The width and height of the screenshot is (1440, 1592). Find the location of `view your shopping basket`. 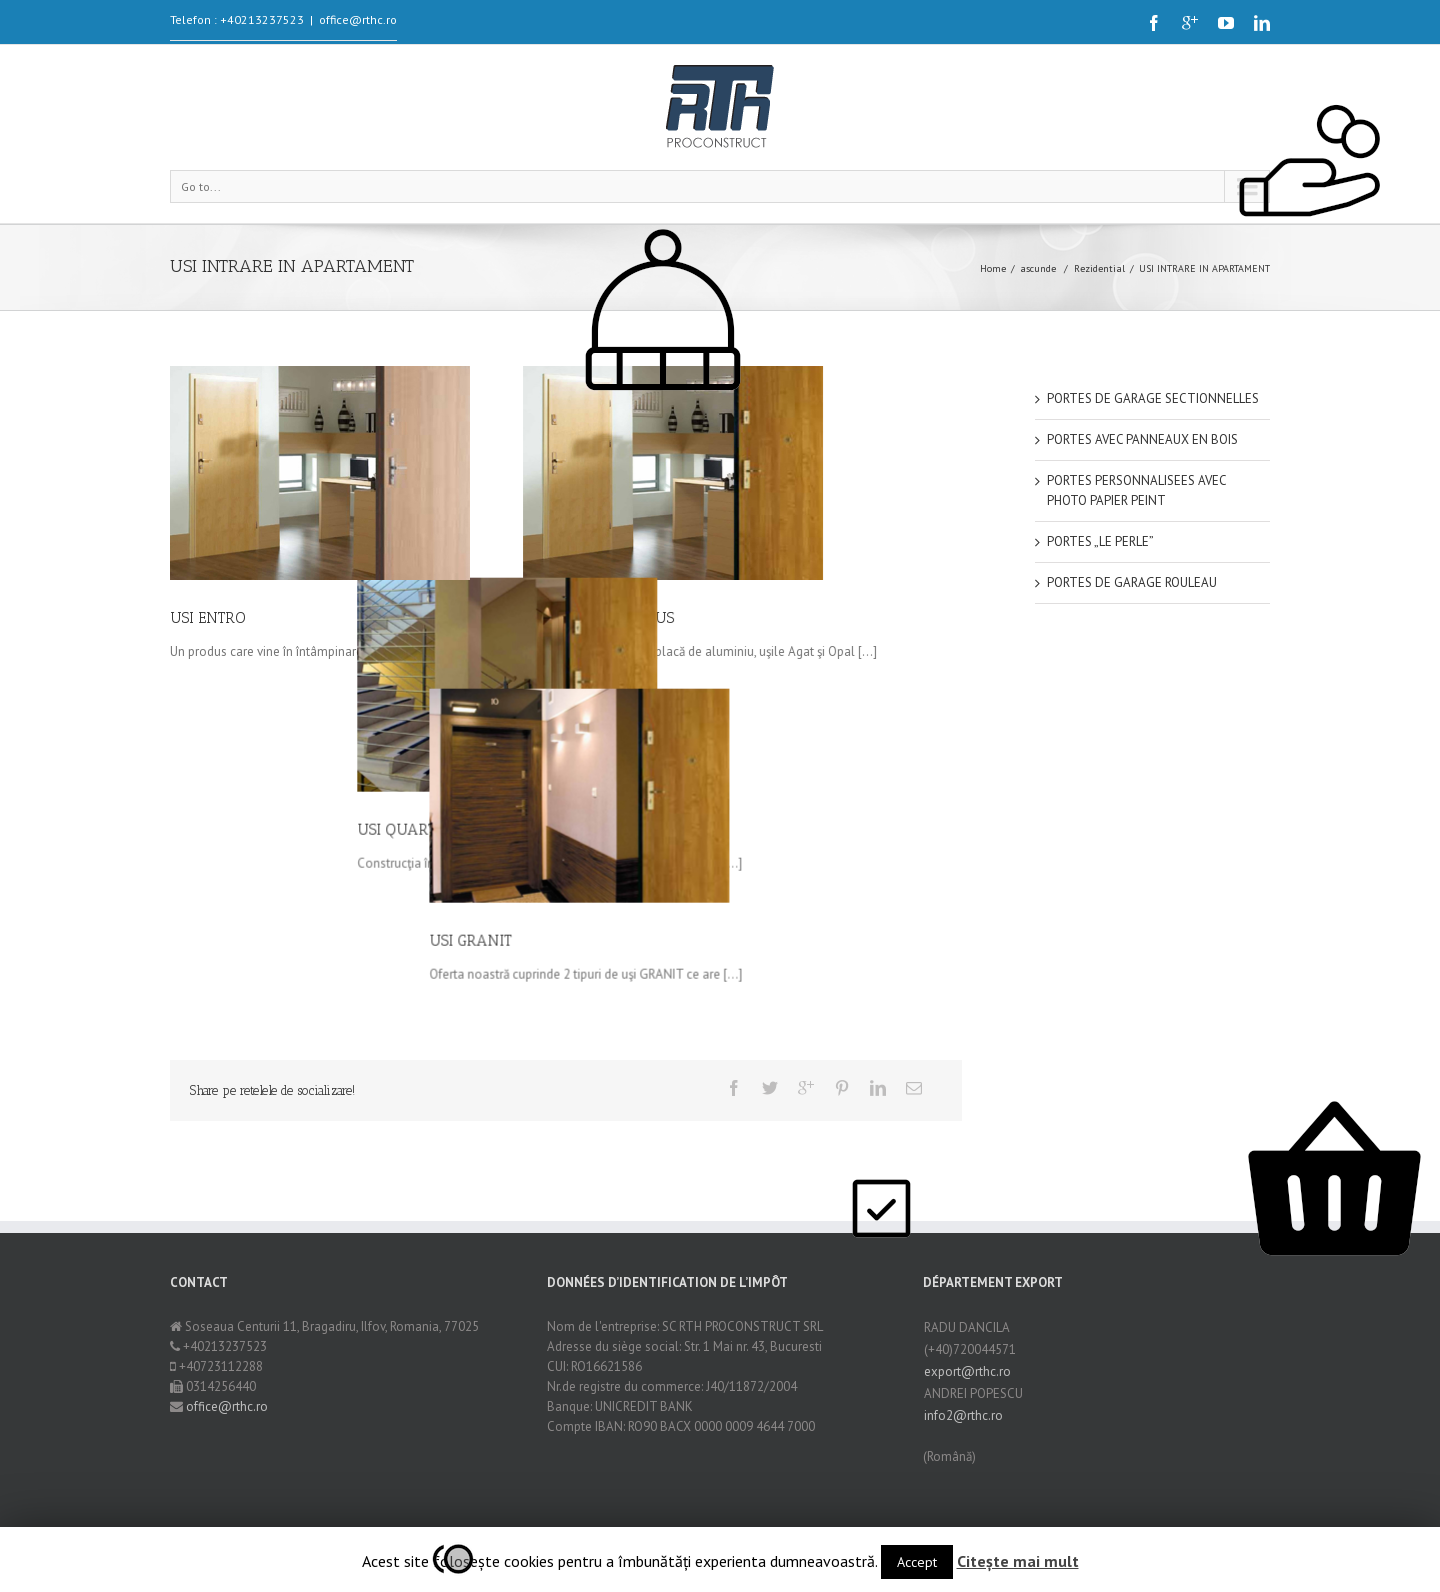

view your shopping basket is located at coordinates (1334, 1187).